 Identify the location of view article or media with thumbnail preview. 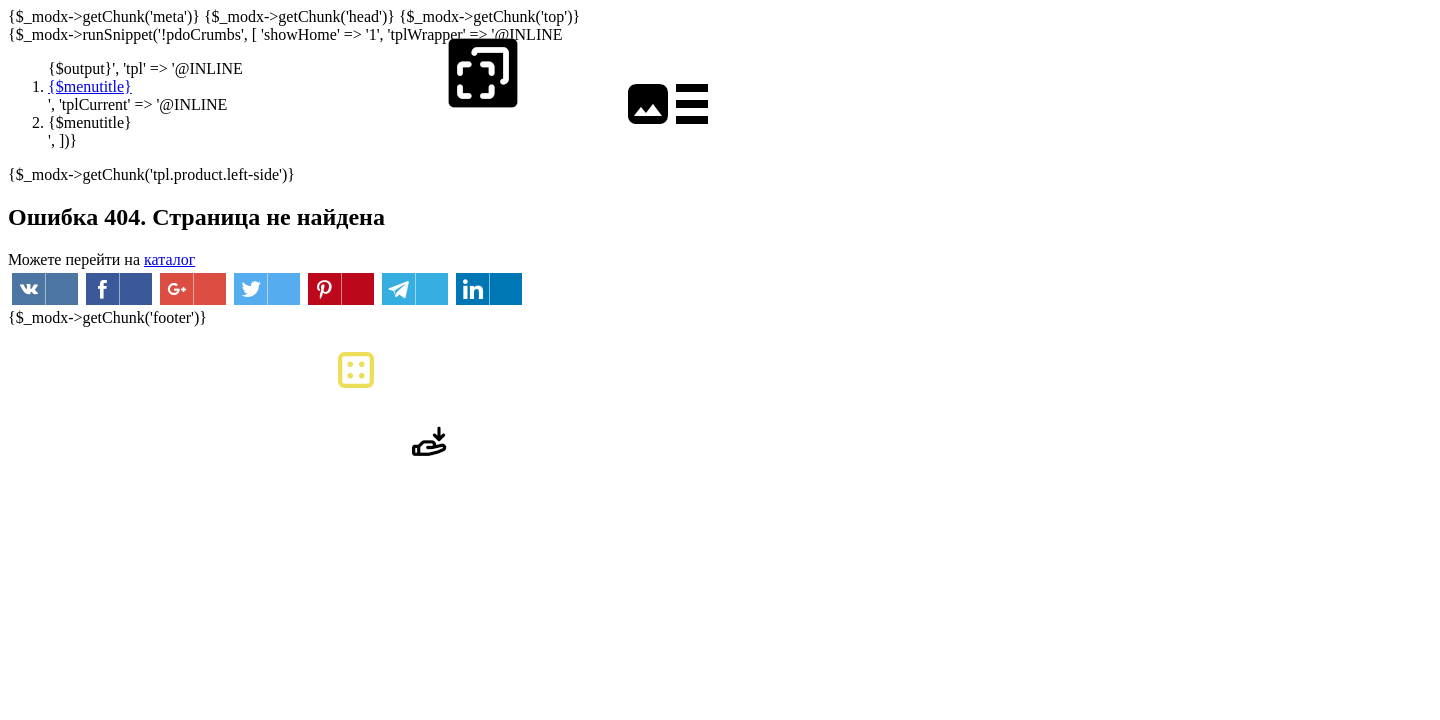
(668, 104).